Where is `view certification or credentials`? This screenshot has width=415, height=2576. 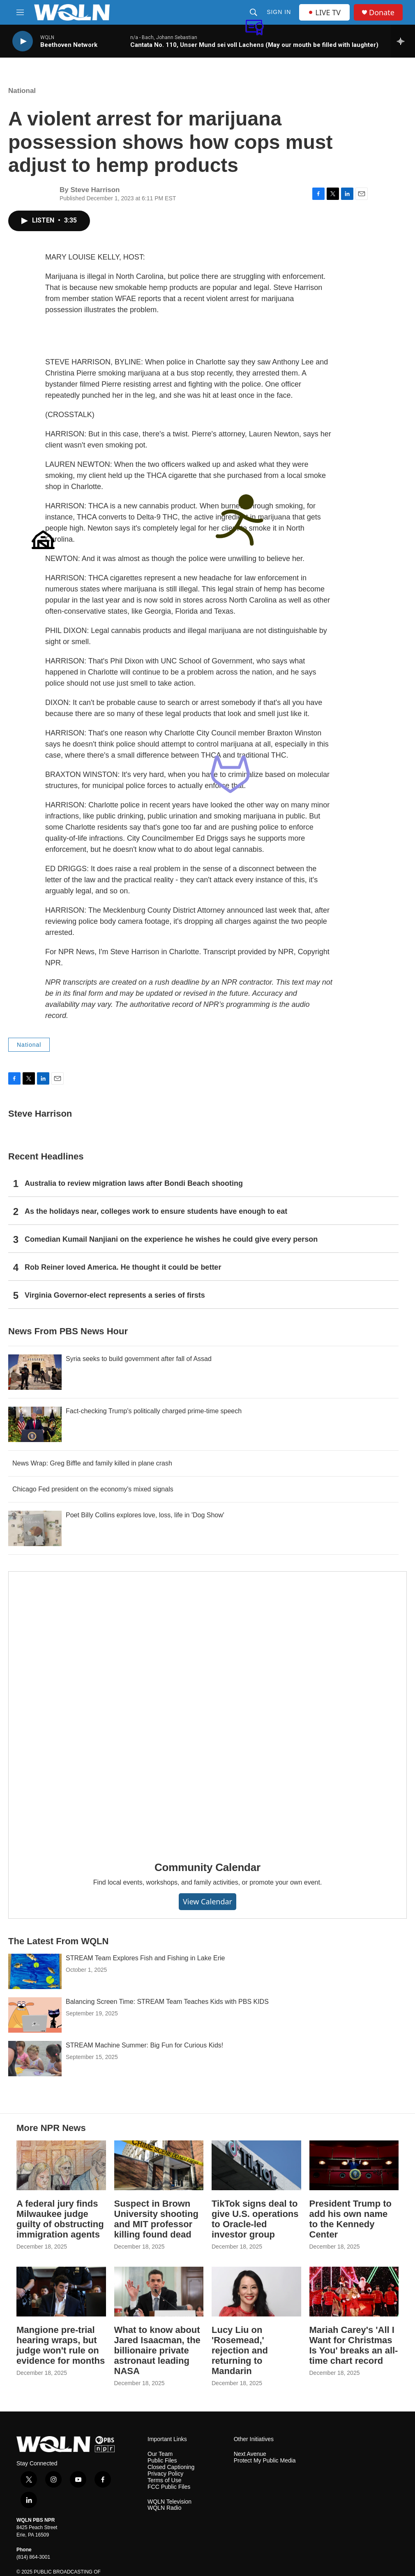 view certification or credentials is located at coordinates (254, 27).